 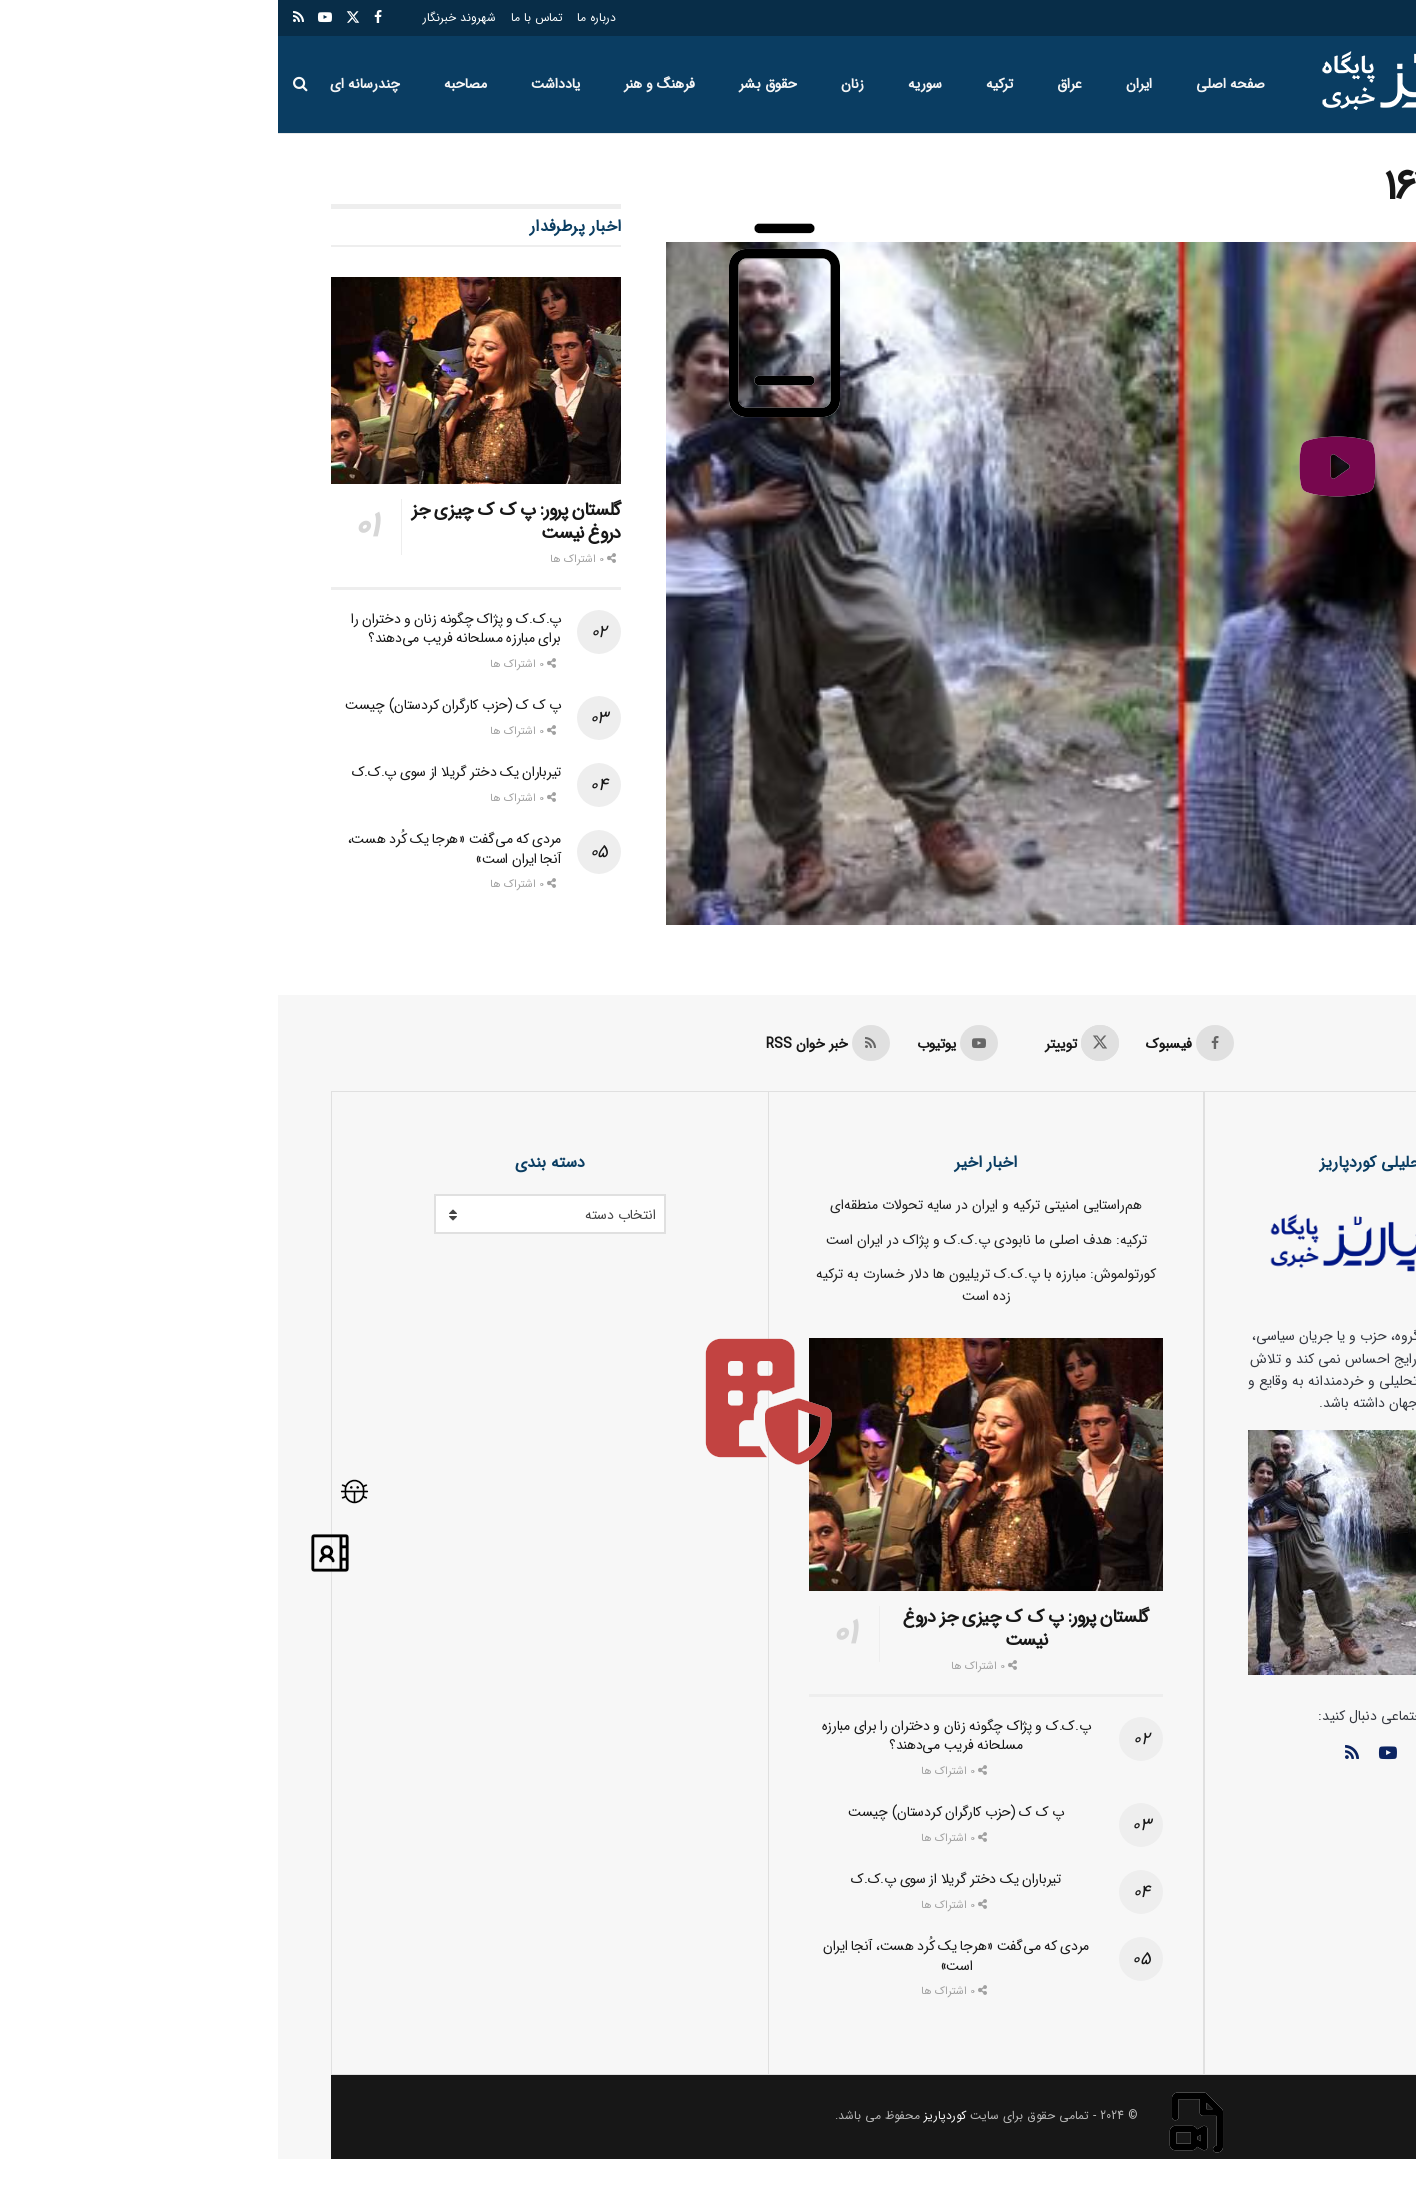 What do you see at coordinates (784, 323) in the screenshot?
I see `indicates low battery status` at bounding box center [784, 323].